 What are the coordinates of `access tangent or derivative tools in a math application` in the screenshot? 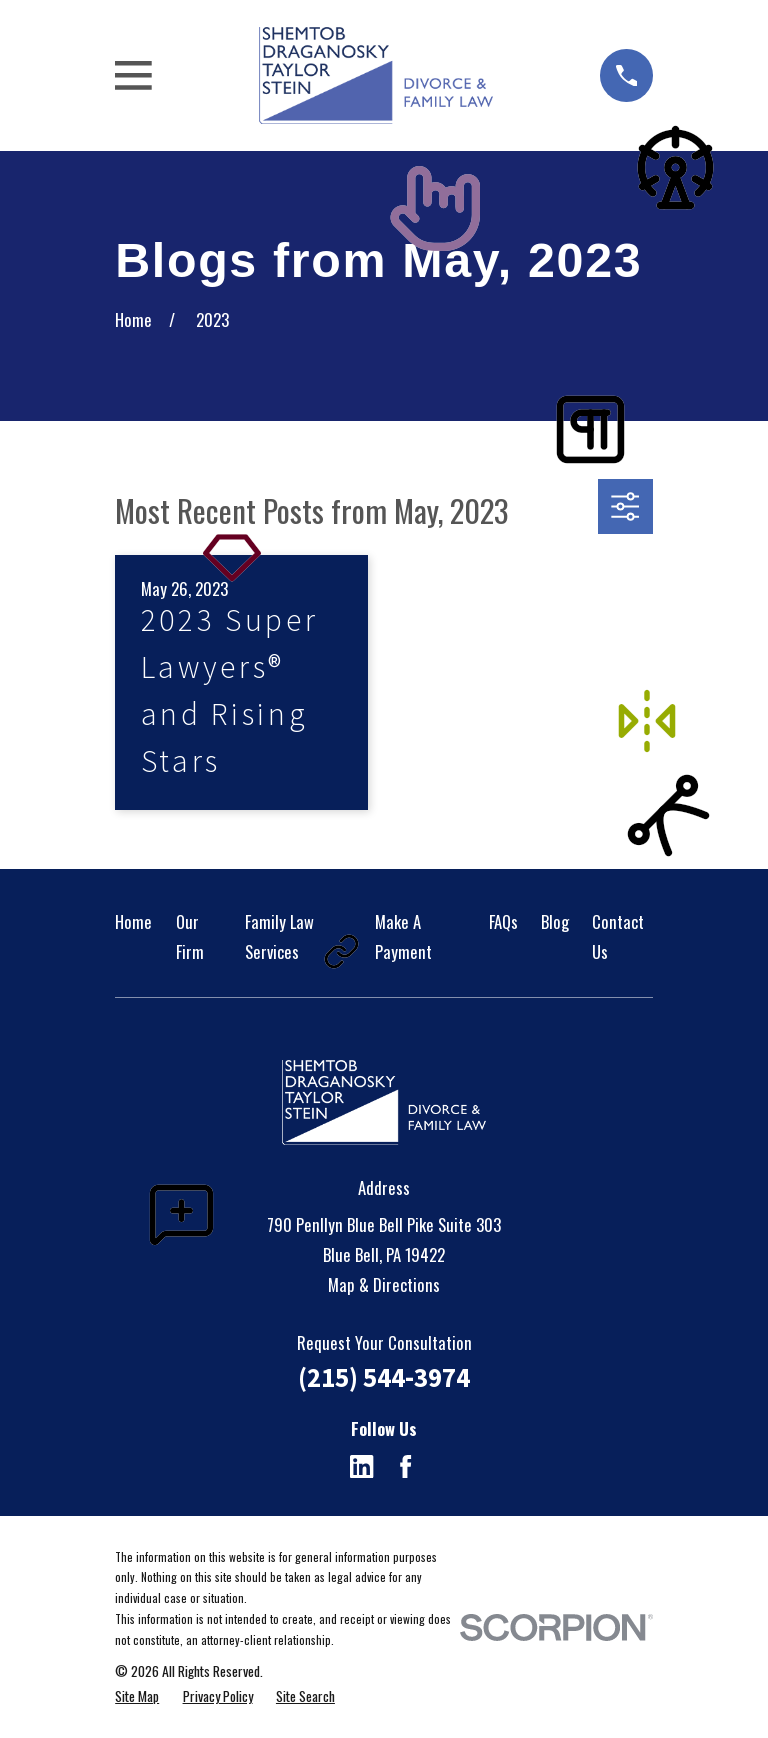 It's located at (668, 815).